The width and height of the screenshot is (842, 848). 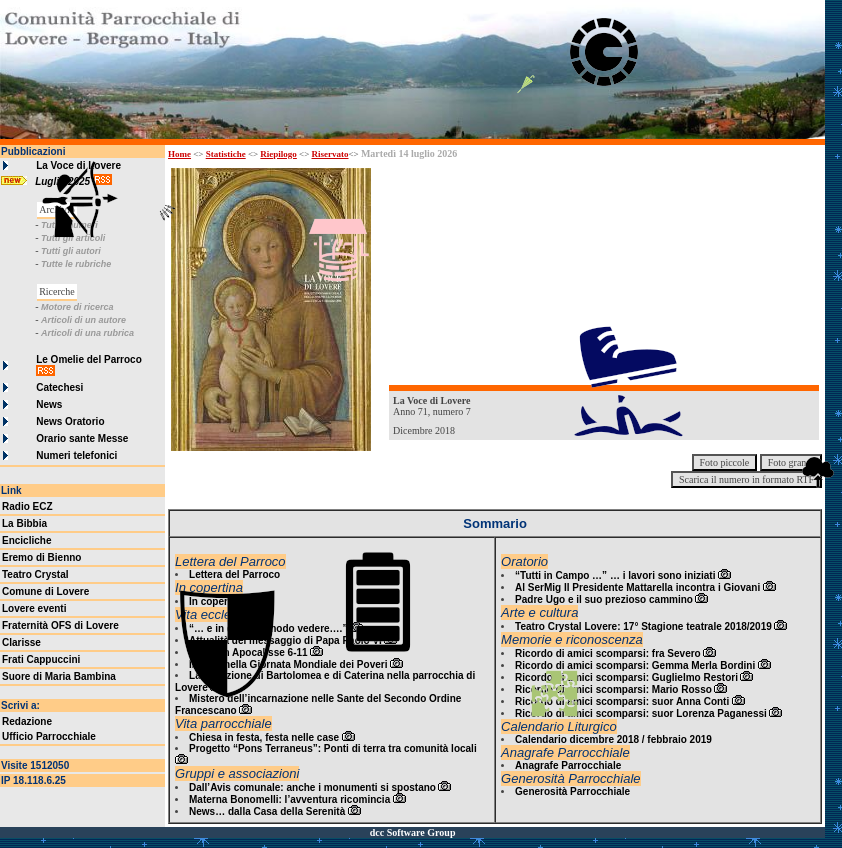 What do you see at coordinates (167, 212) in the screenshot?
I see `access weapon inventory or armory` at bounding box center [167, 212].